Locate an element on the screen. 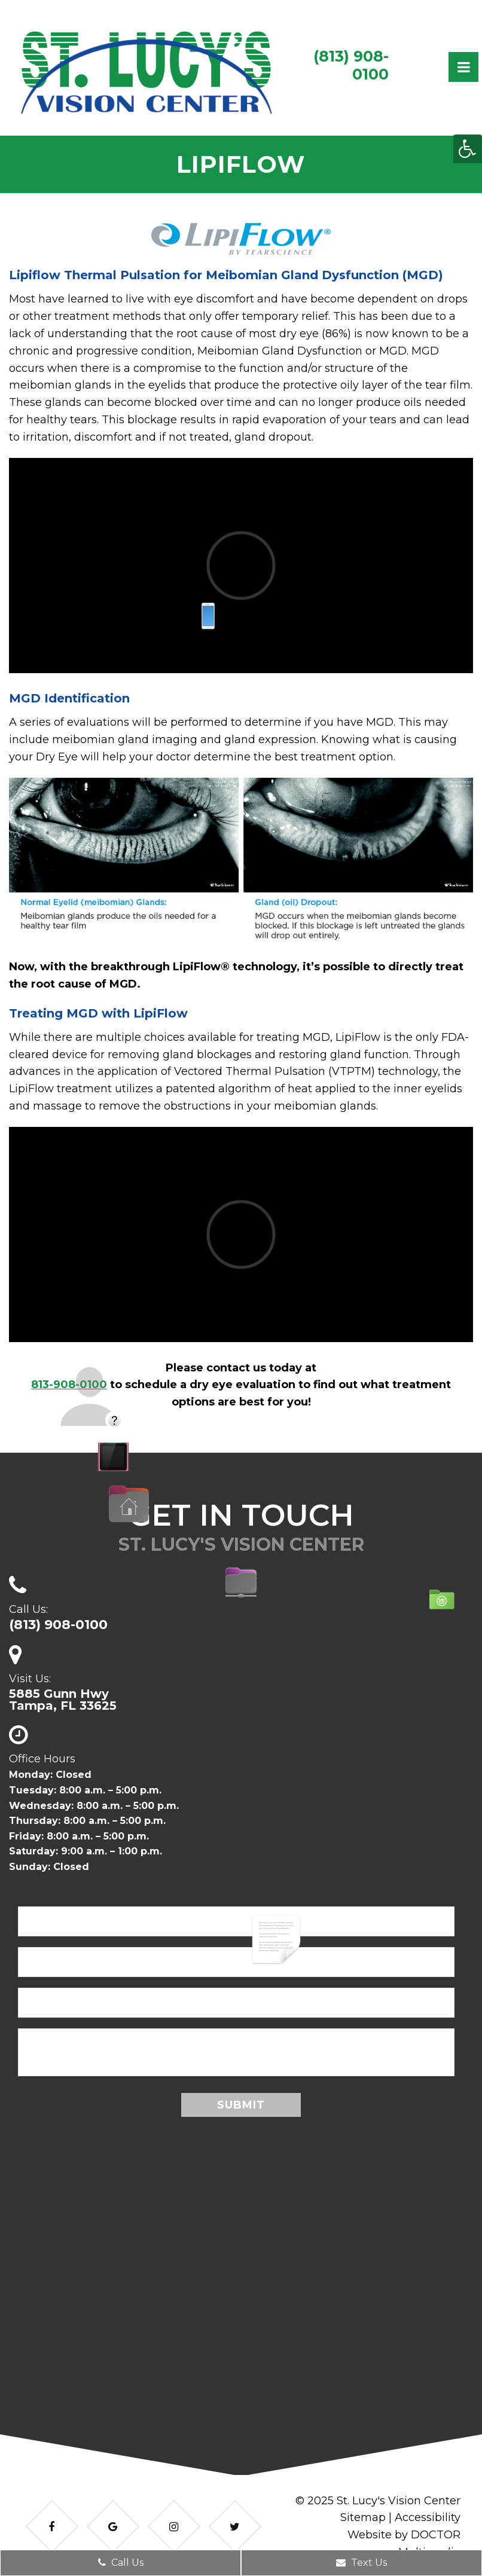 This screenshot has height=2576, width=482. manage connected iPhone device is located at coordinates (208, 616).